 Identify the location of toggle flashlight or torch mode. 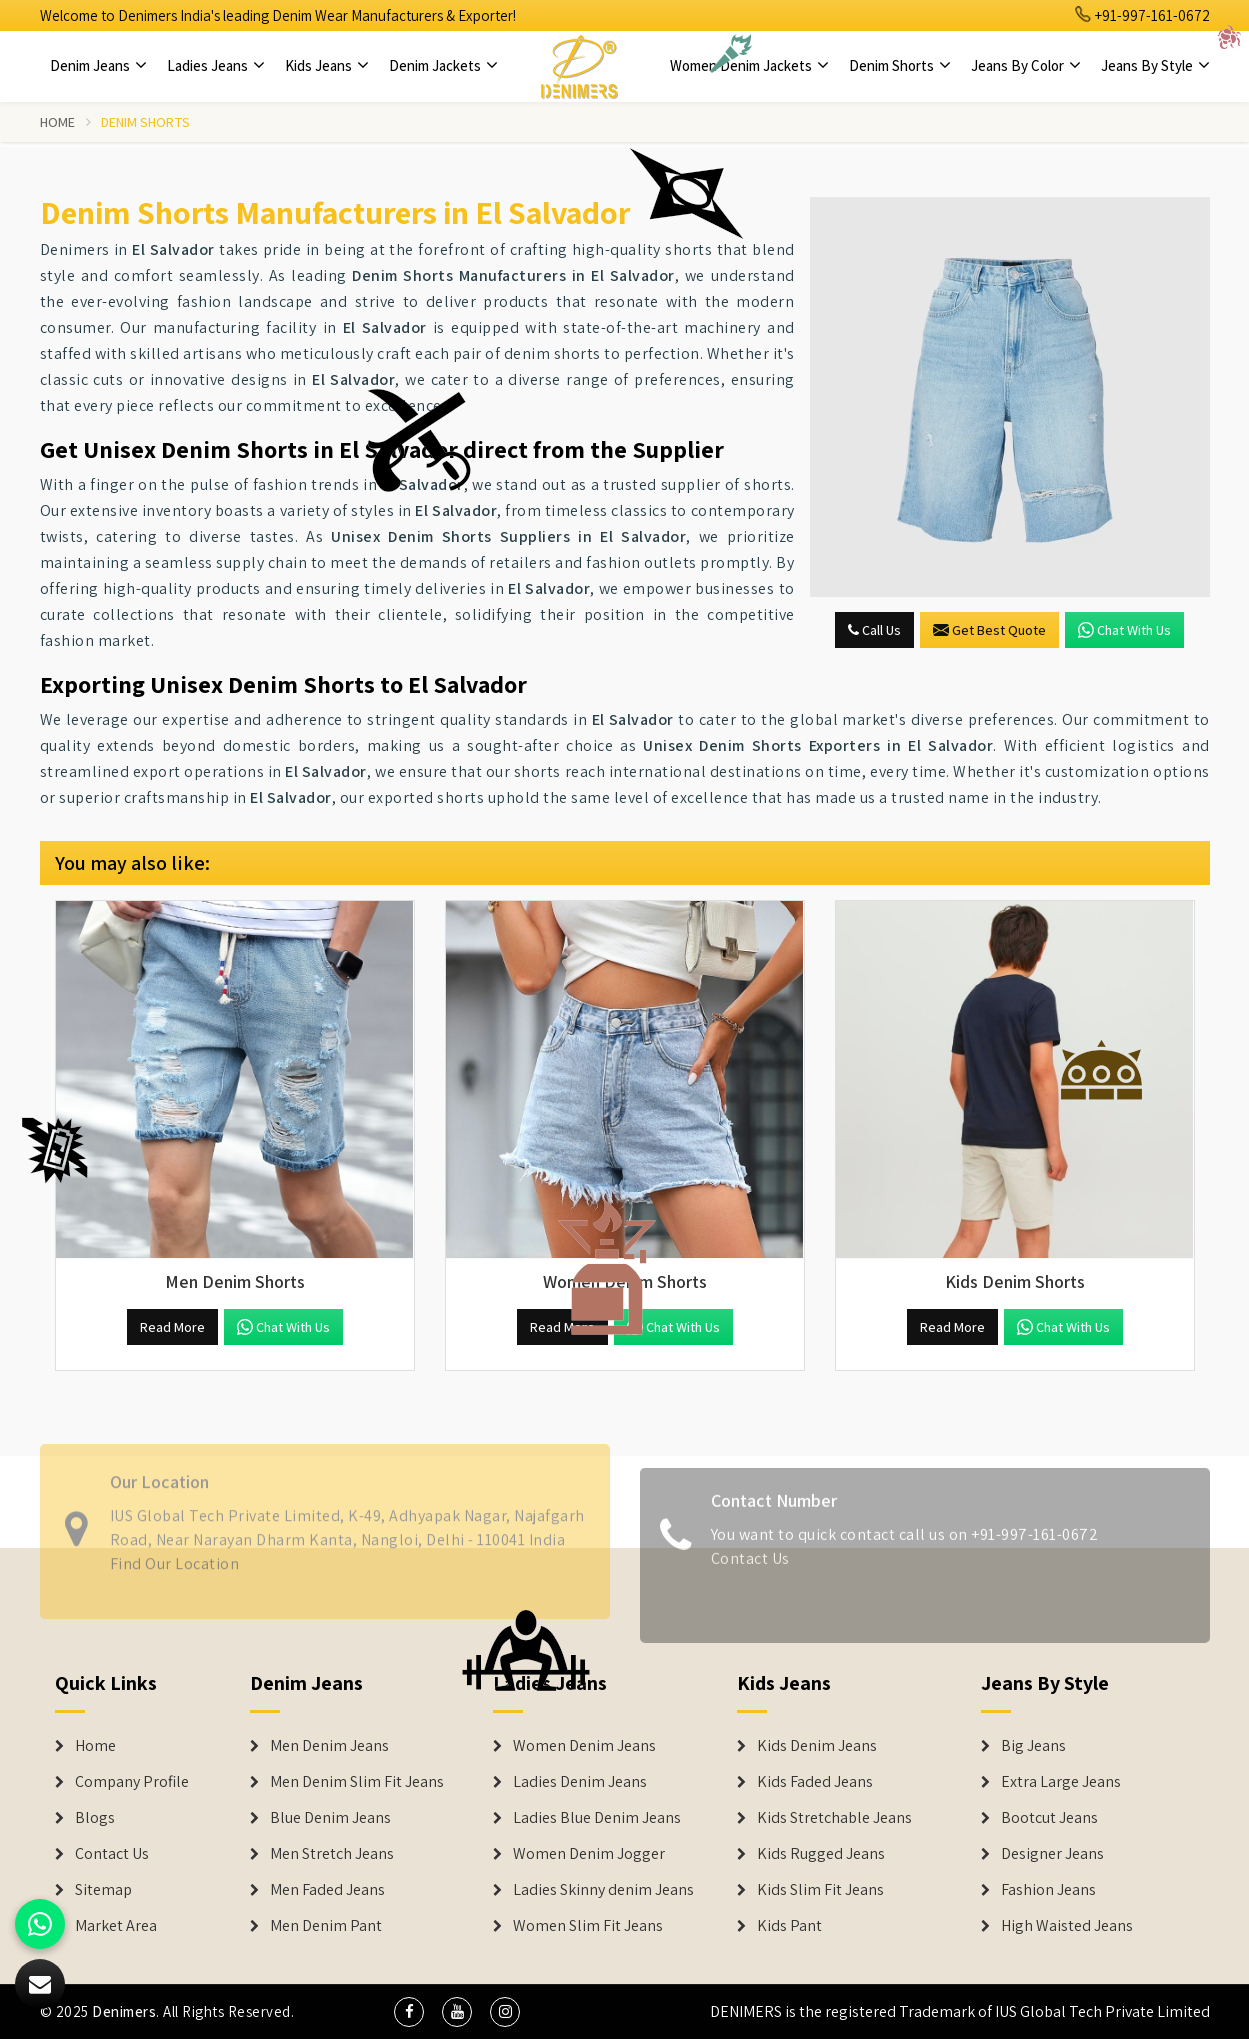
(731, 52).